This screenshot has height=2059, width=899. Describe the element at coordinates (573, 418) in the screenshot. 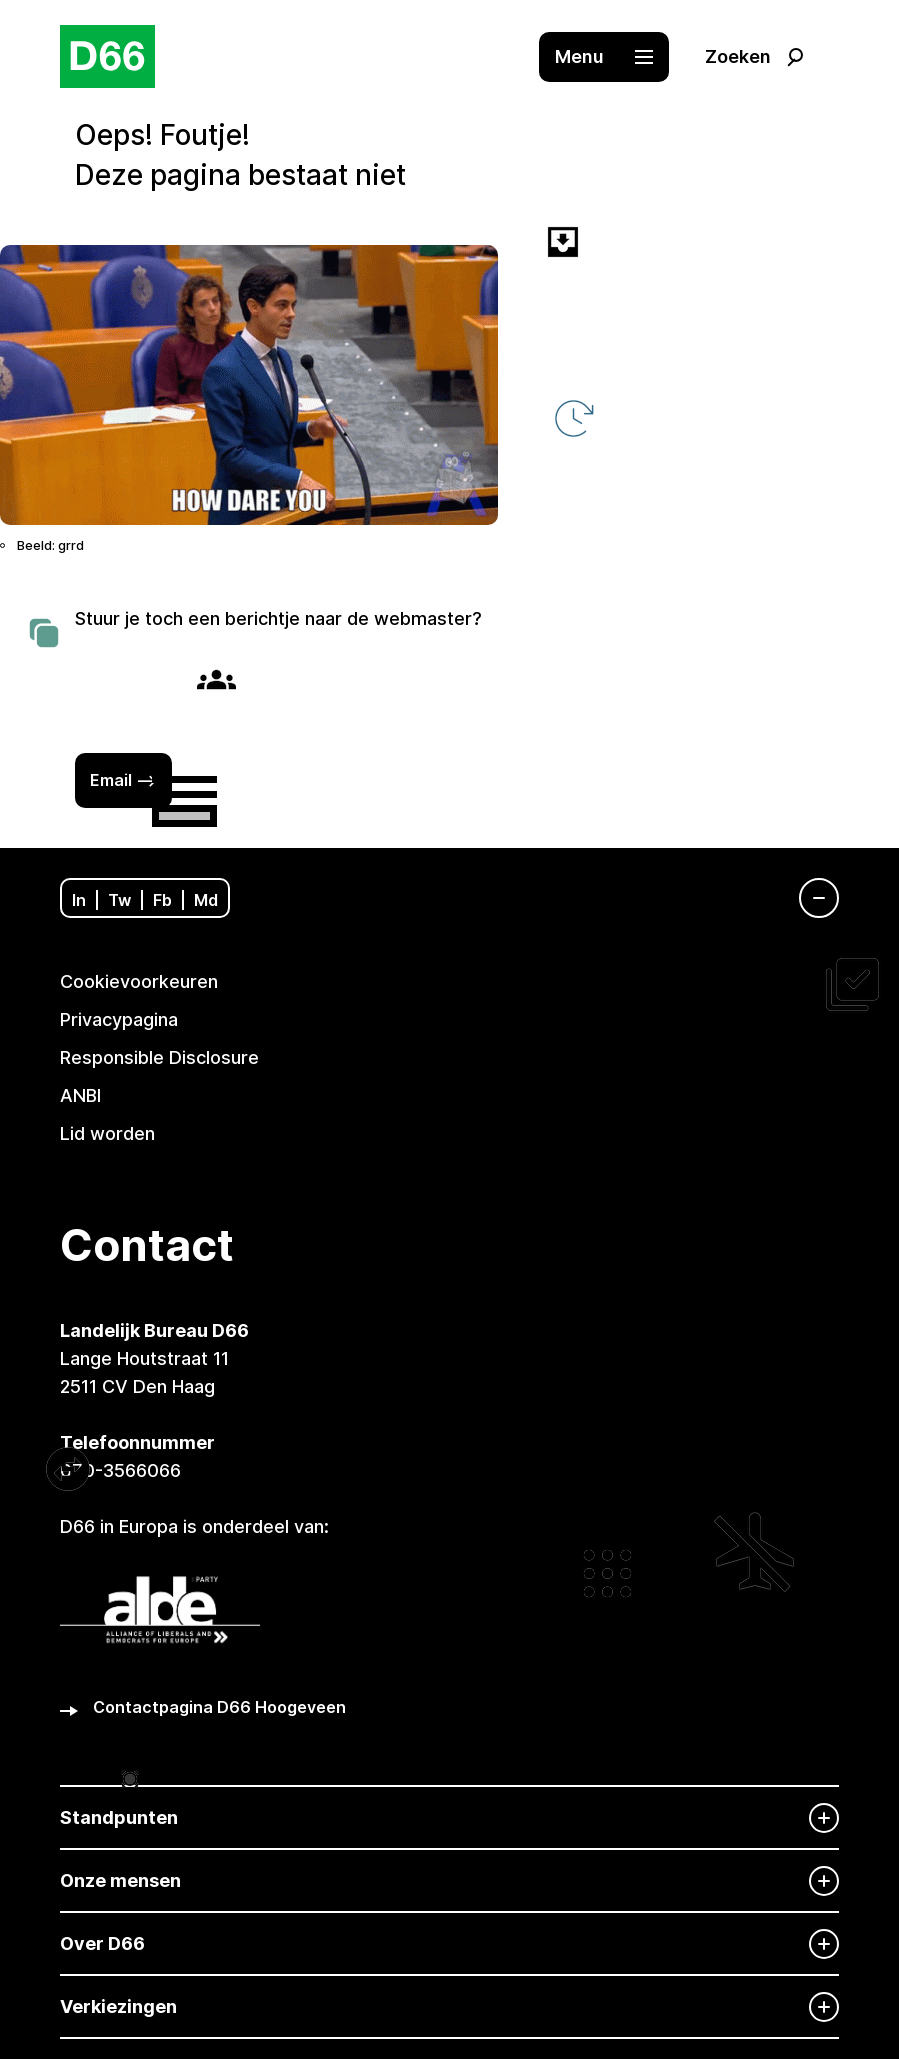

I see `redo or restore a previous action` at that location.